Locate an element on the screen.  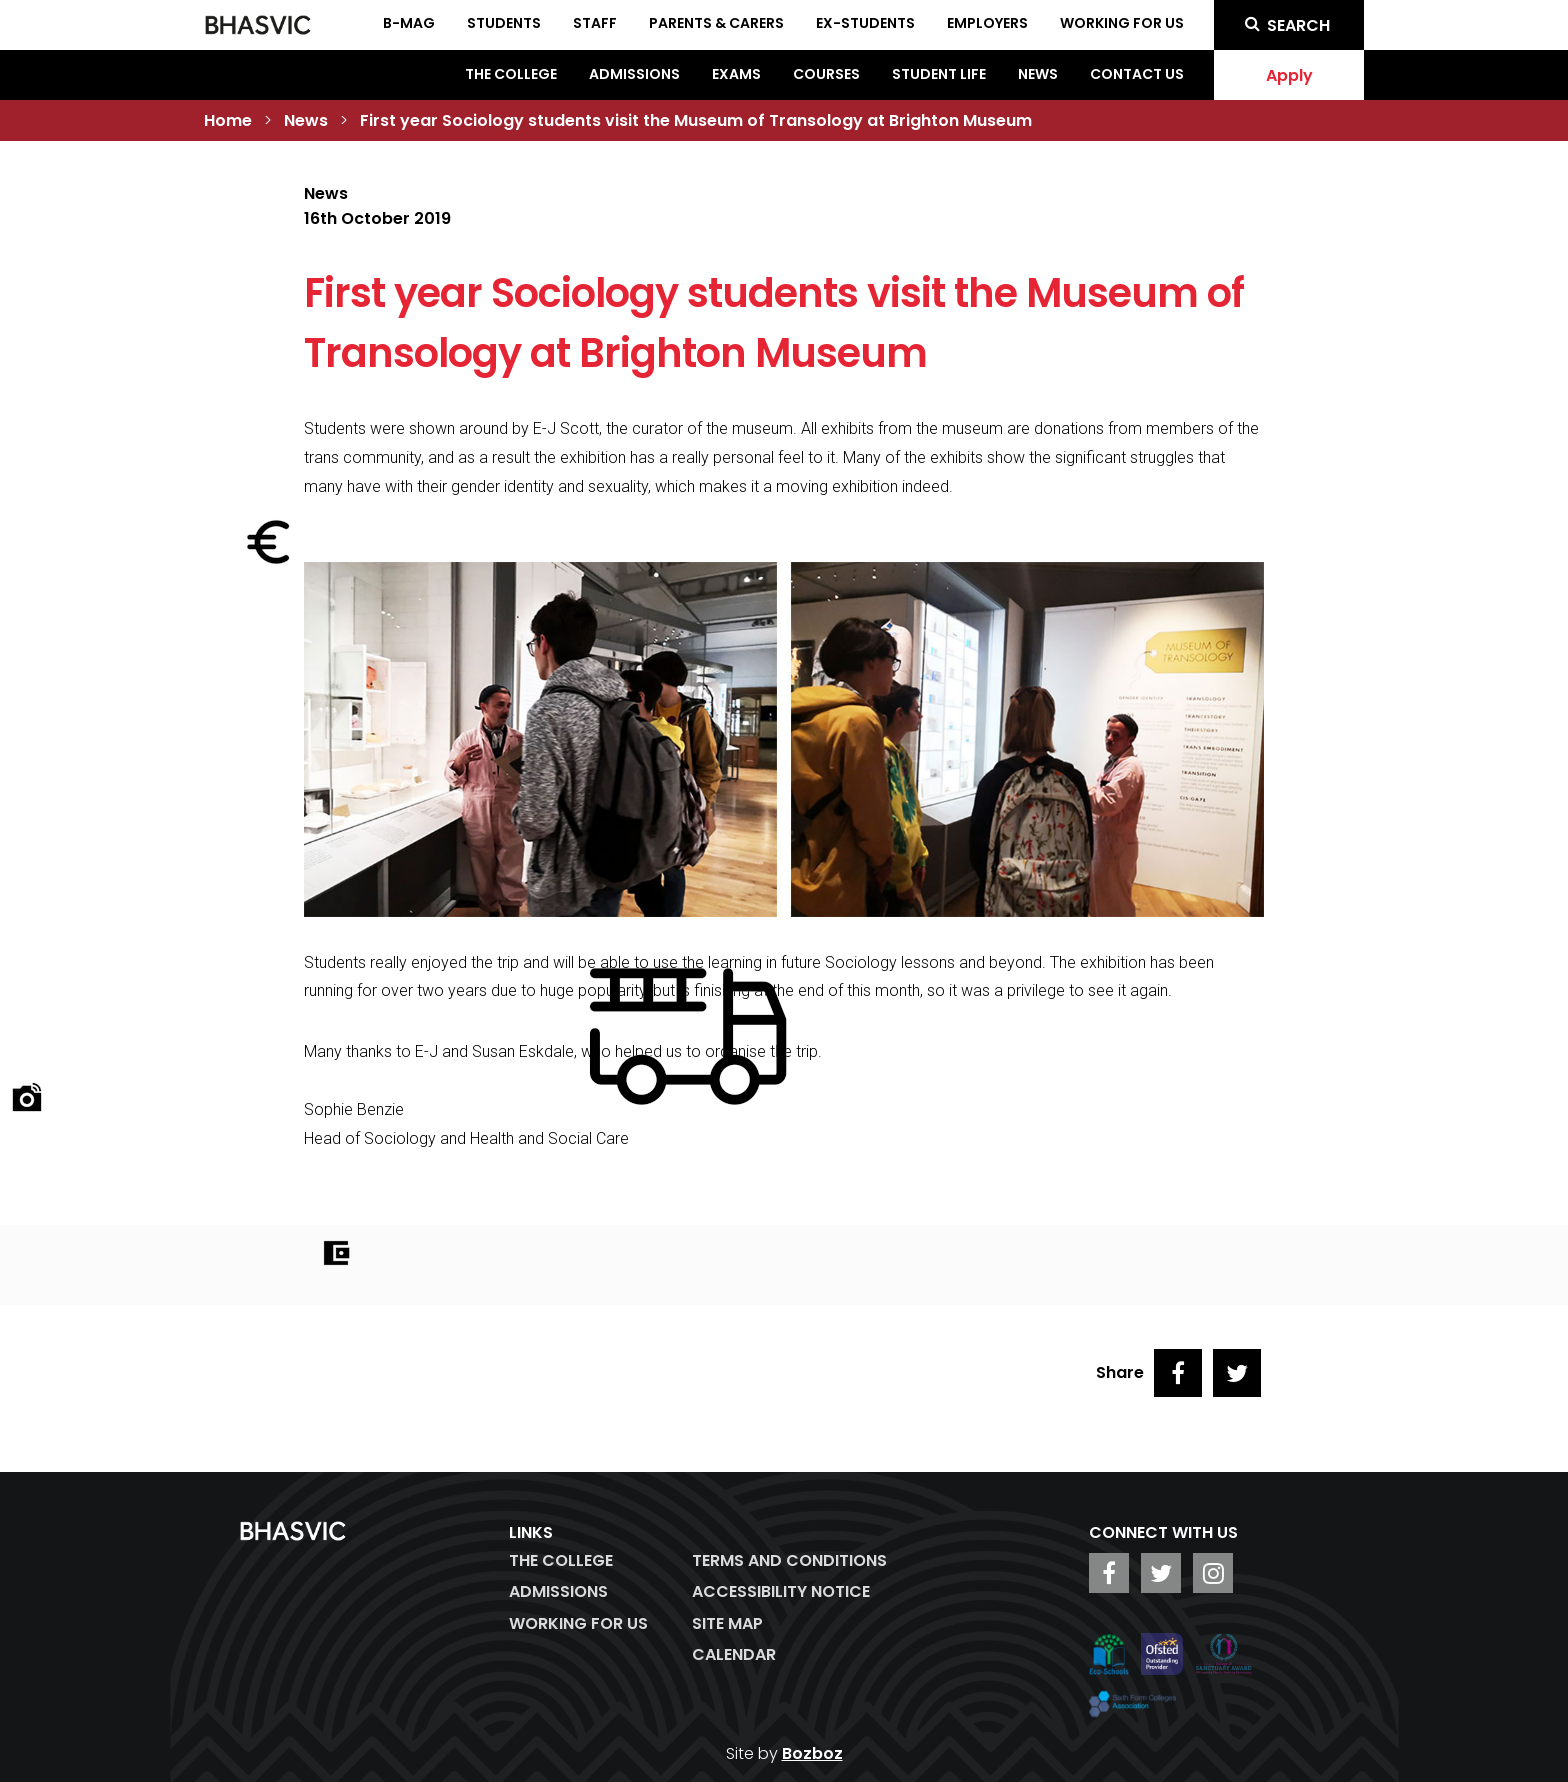
access your digital wallet is located at coordinates (336, 1253).